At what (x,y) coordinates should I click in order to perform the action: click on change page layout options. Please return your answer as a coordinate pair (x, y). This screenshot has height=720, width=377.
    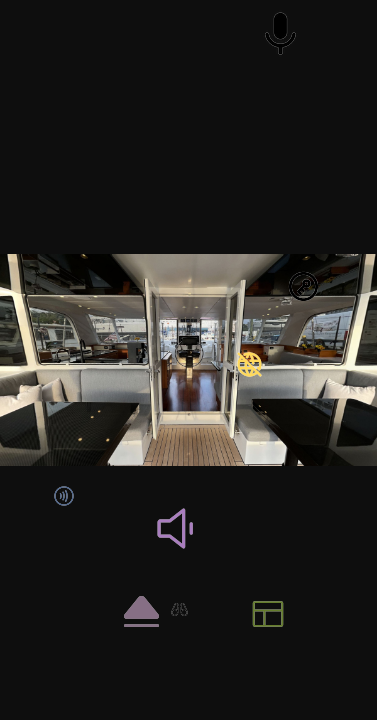
    Looking at the image, I should click on (268, 614).